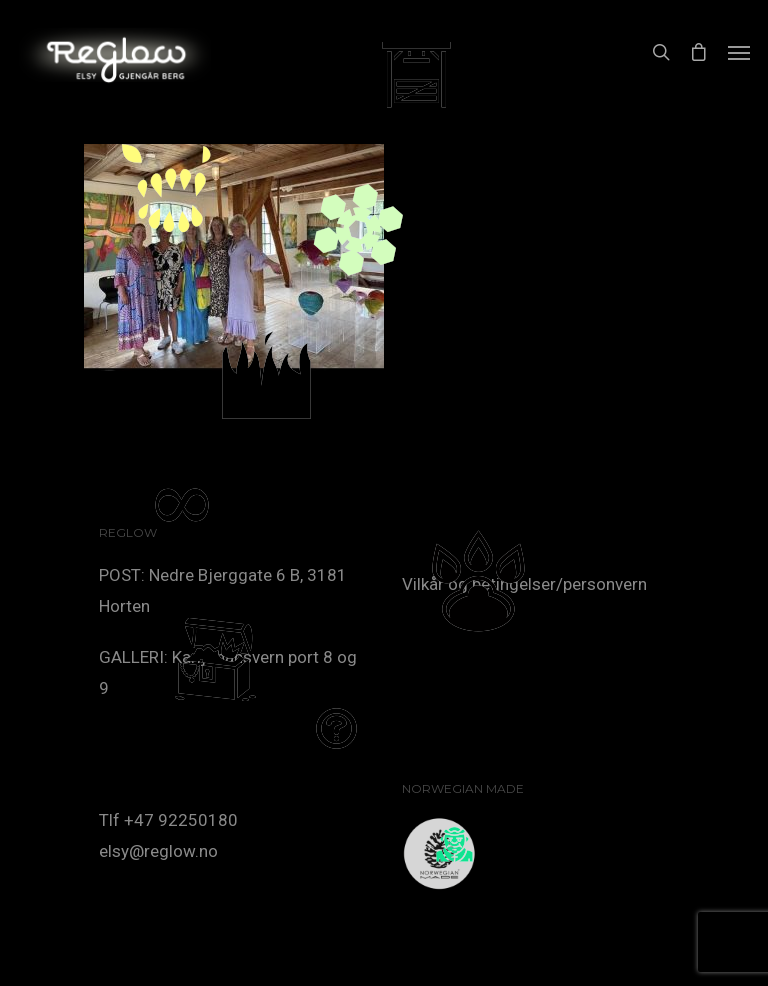 This screenshot has width=768, height=986. Describe the element at coordinates (165, 185) in the screenshot. I see `indicates a dangerous creature or enemy type` at that location.